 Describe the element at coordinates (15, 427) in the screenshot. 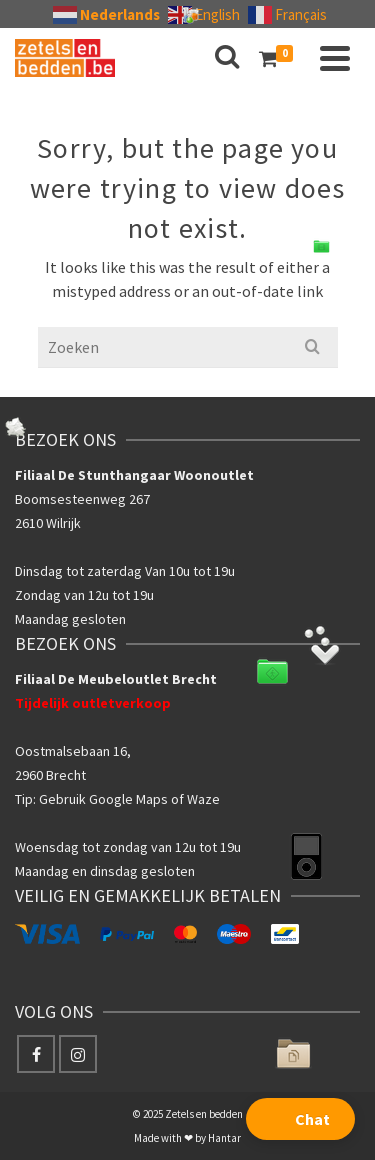

I see `mark email as junk or spam` at that location.